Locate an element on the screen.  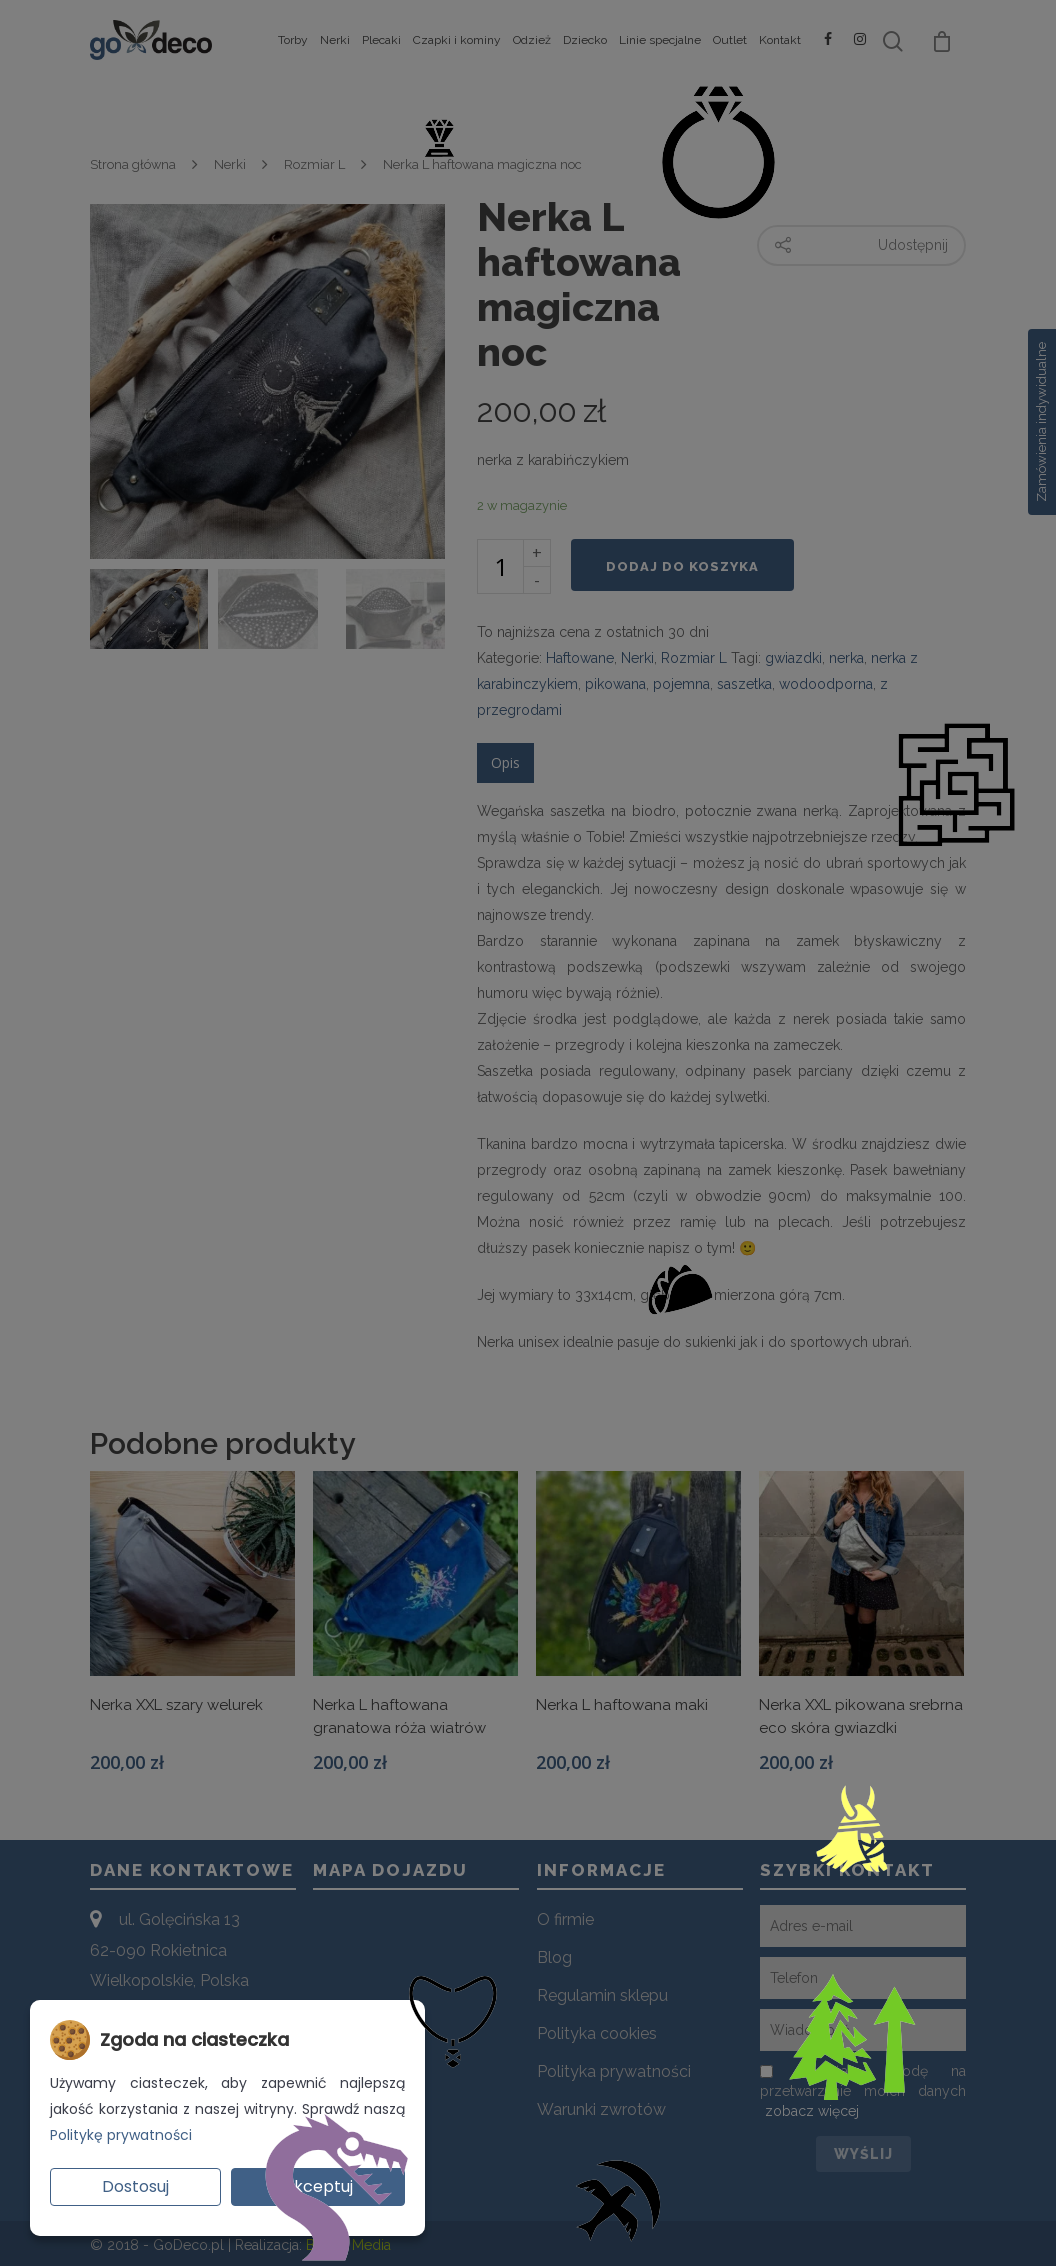
equip or view jewelry item is located at coordinates (453, 2022).